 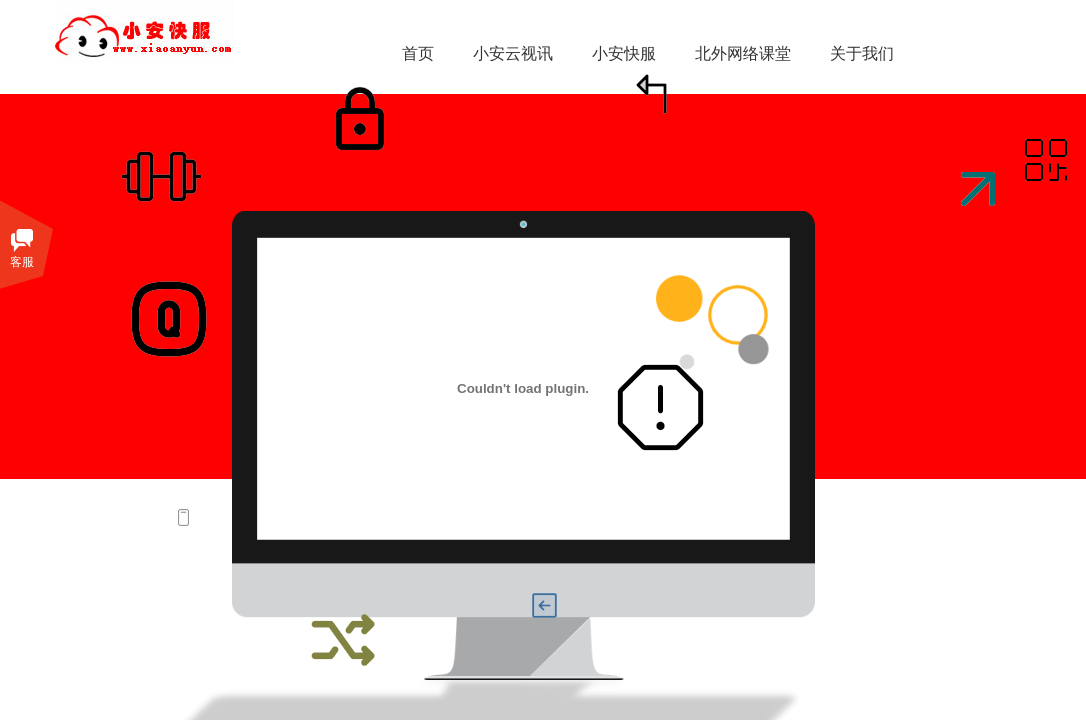 What do you see at coordinates (183, 517) in the screenshot?
I see `access device speaker settings` at bounding box center [183, 517].